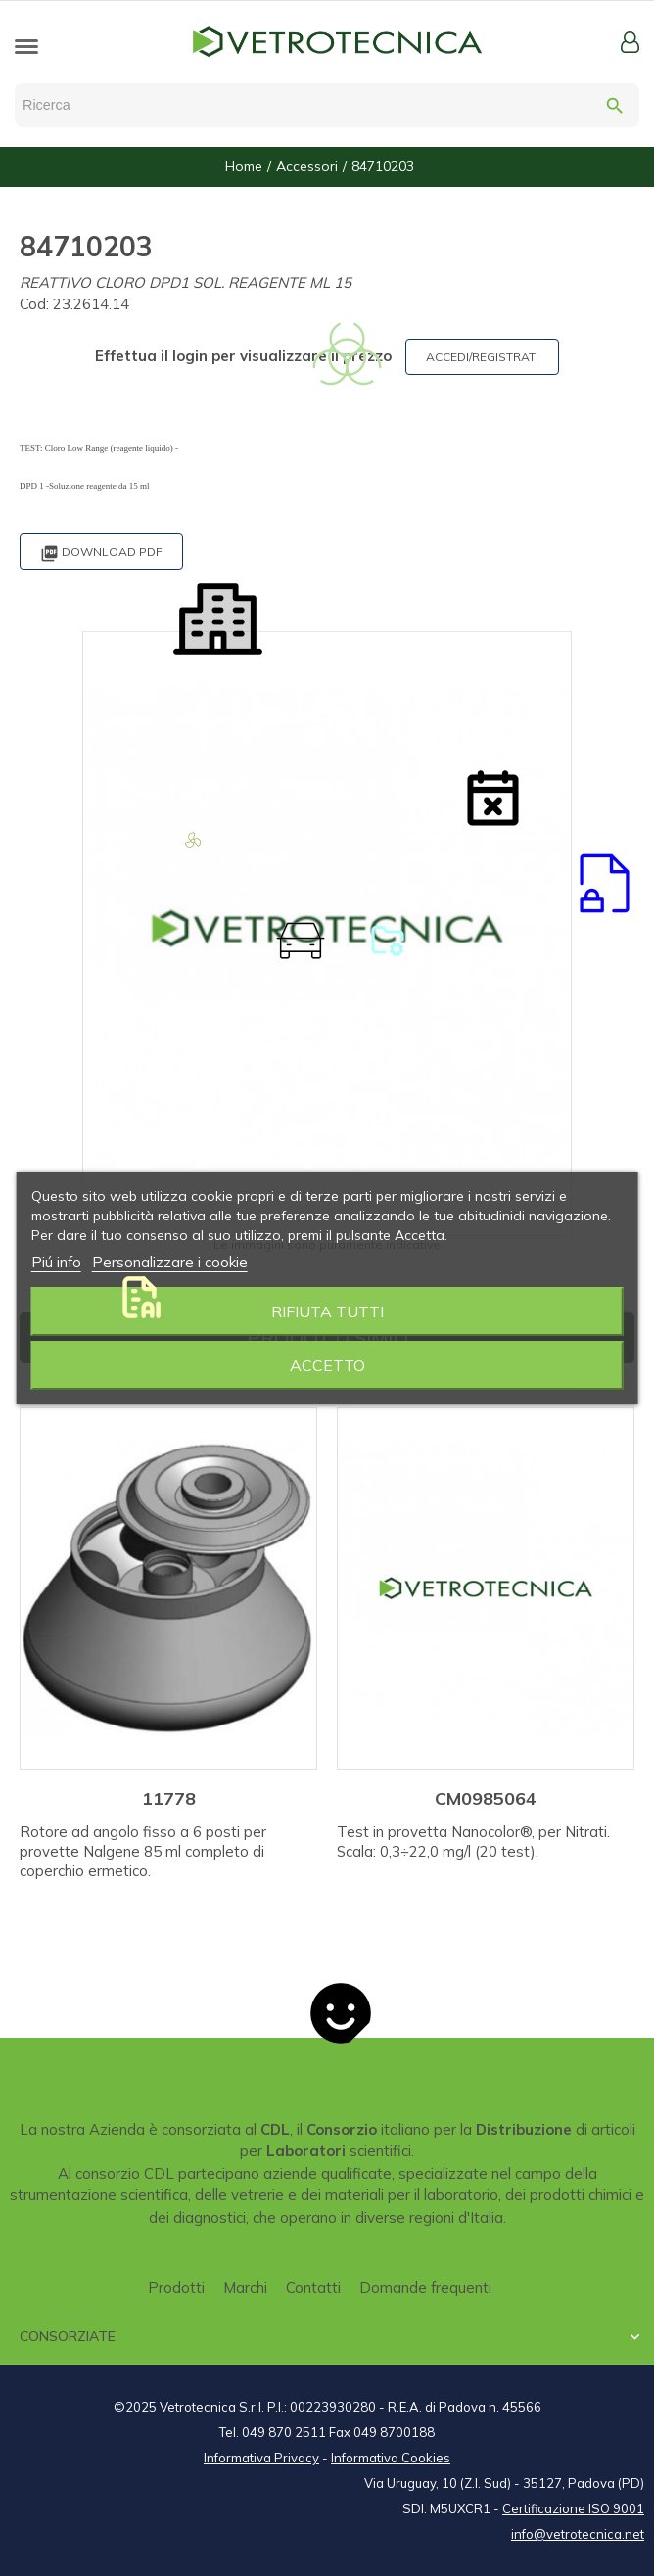 The width and height of the screenshot is (654, 2576). Describe the element at coordinates (604, 883) in the screenshot. I see `access a locked or protected file` at that location.